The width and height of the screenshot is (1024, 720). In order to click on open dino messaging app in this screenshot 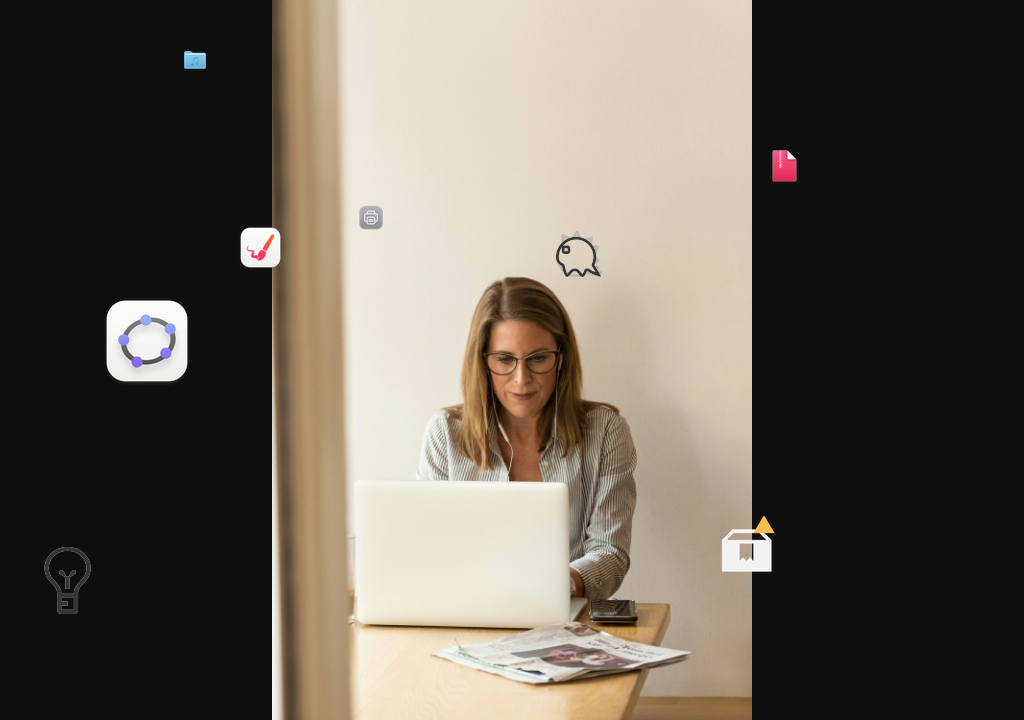, I will do `click(579, 254)`.